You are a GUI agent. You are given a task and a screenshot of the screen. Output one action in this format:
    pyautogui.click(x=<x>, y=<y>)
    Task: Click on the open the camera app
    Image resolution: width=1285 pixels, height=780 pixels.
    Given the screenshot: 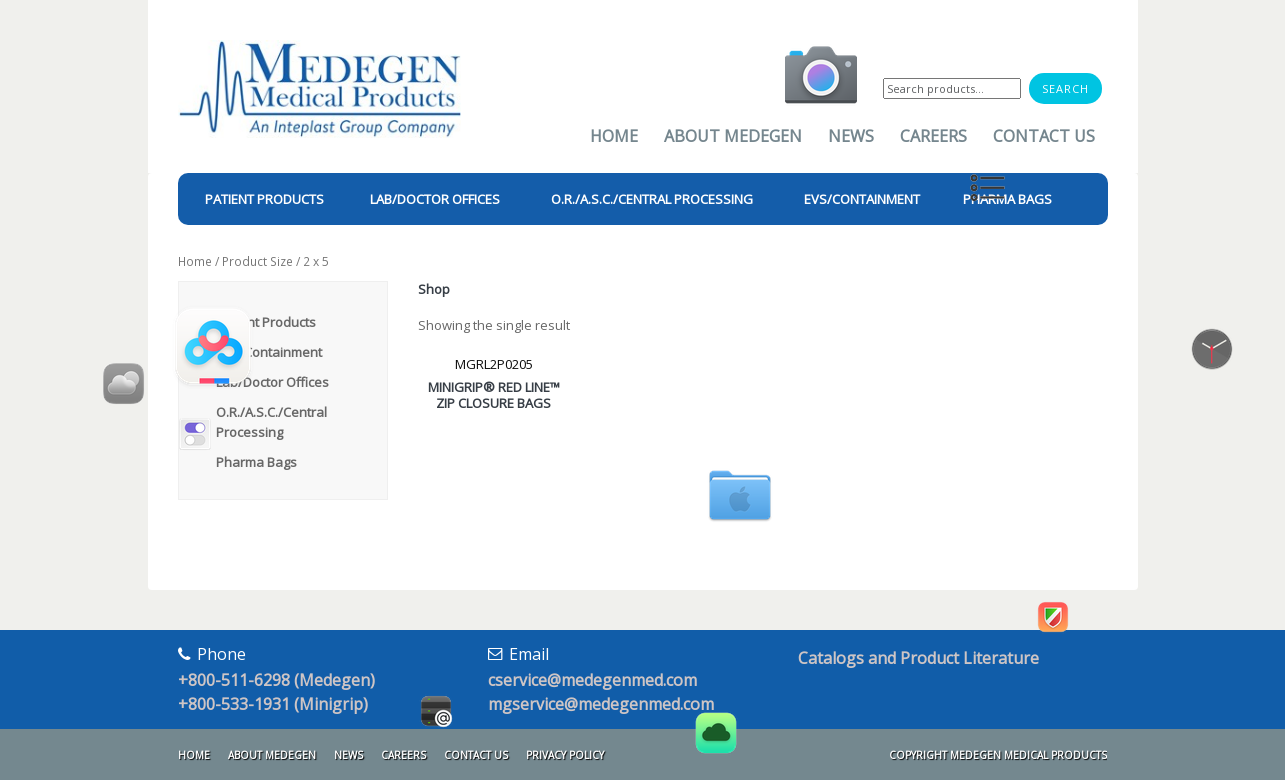 What is the action you would take?
    pyautogui.click(x=821, y=75)
    